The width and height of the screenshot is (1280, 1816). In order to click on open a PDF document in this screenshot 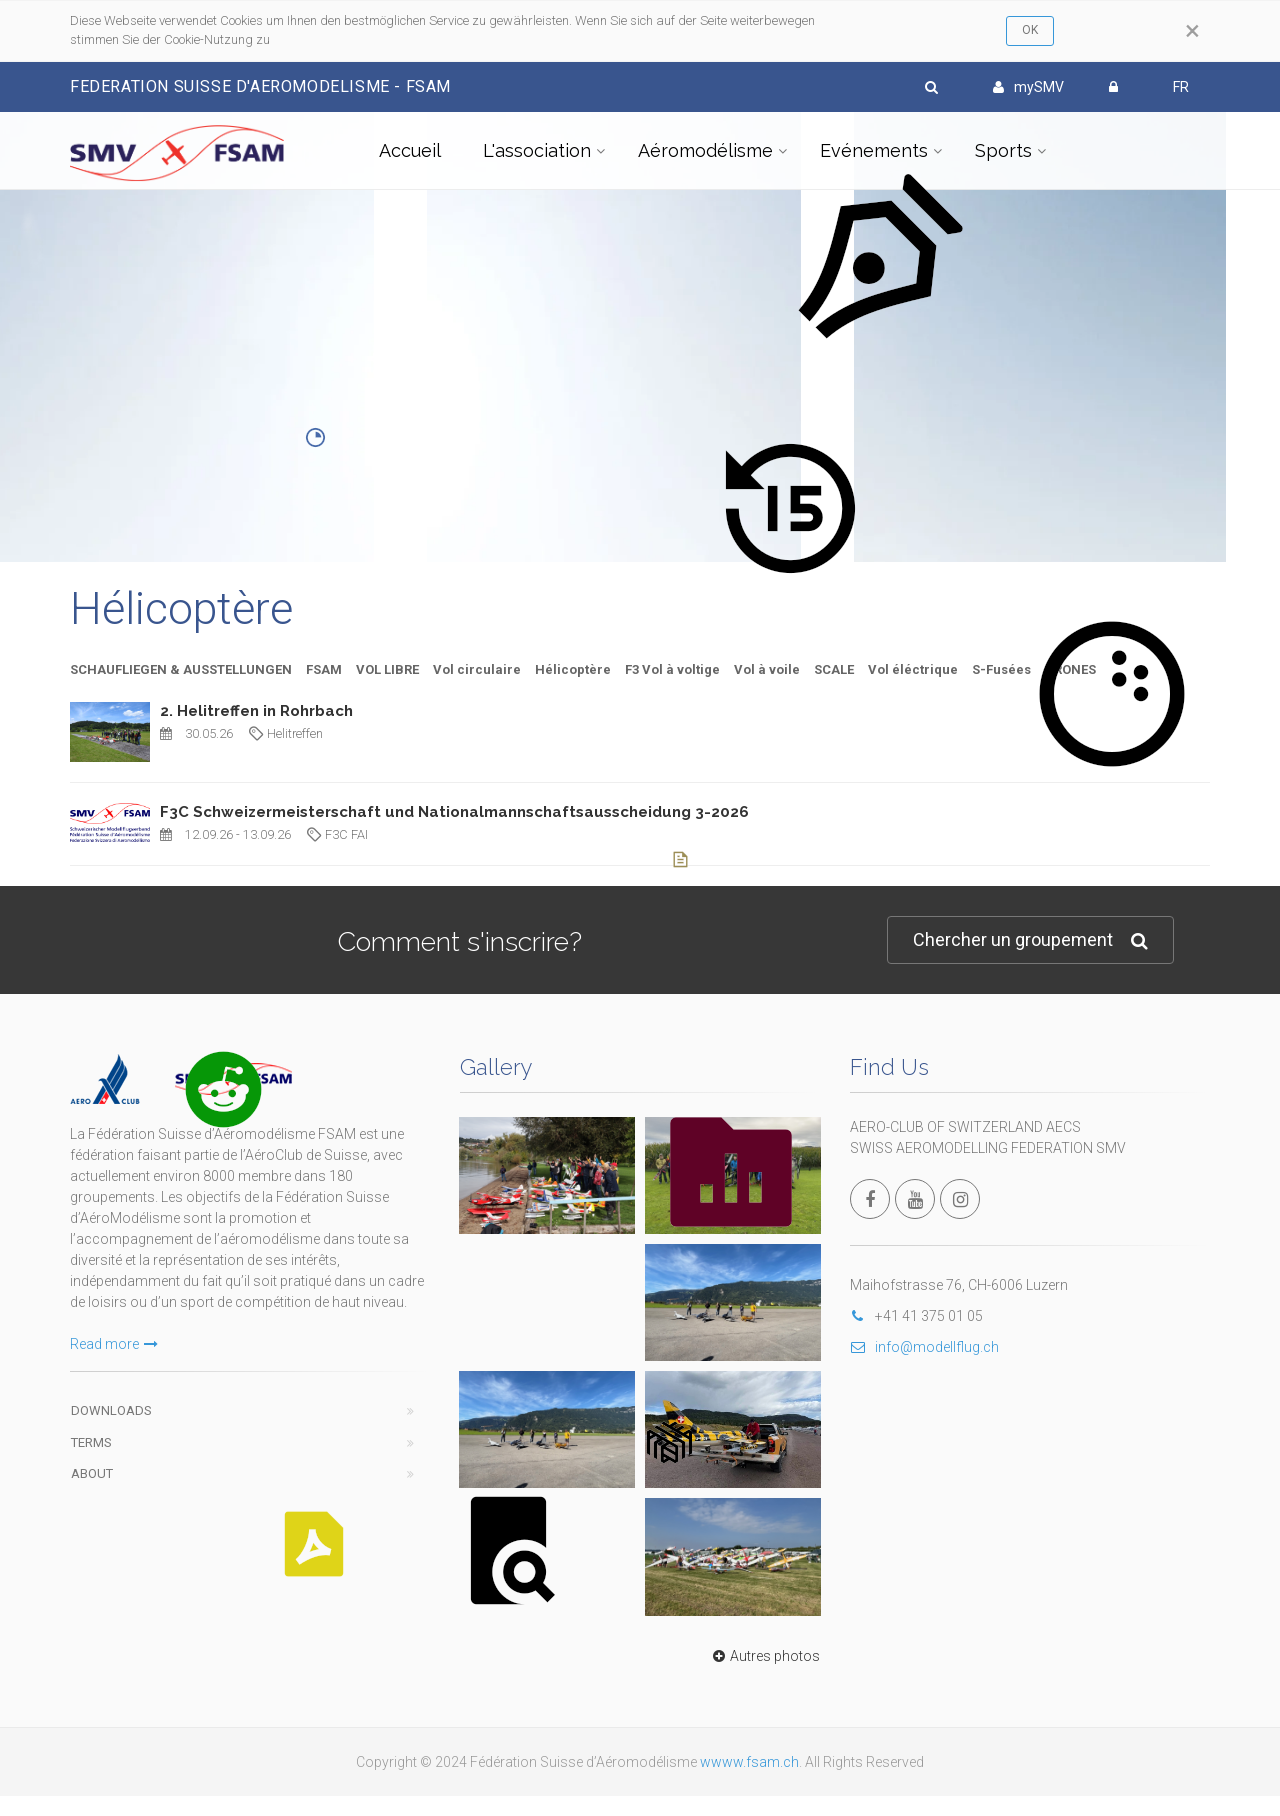, I will do `click(314, 1544)`.